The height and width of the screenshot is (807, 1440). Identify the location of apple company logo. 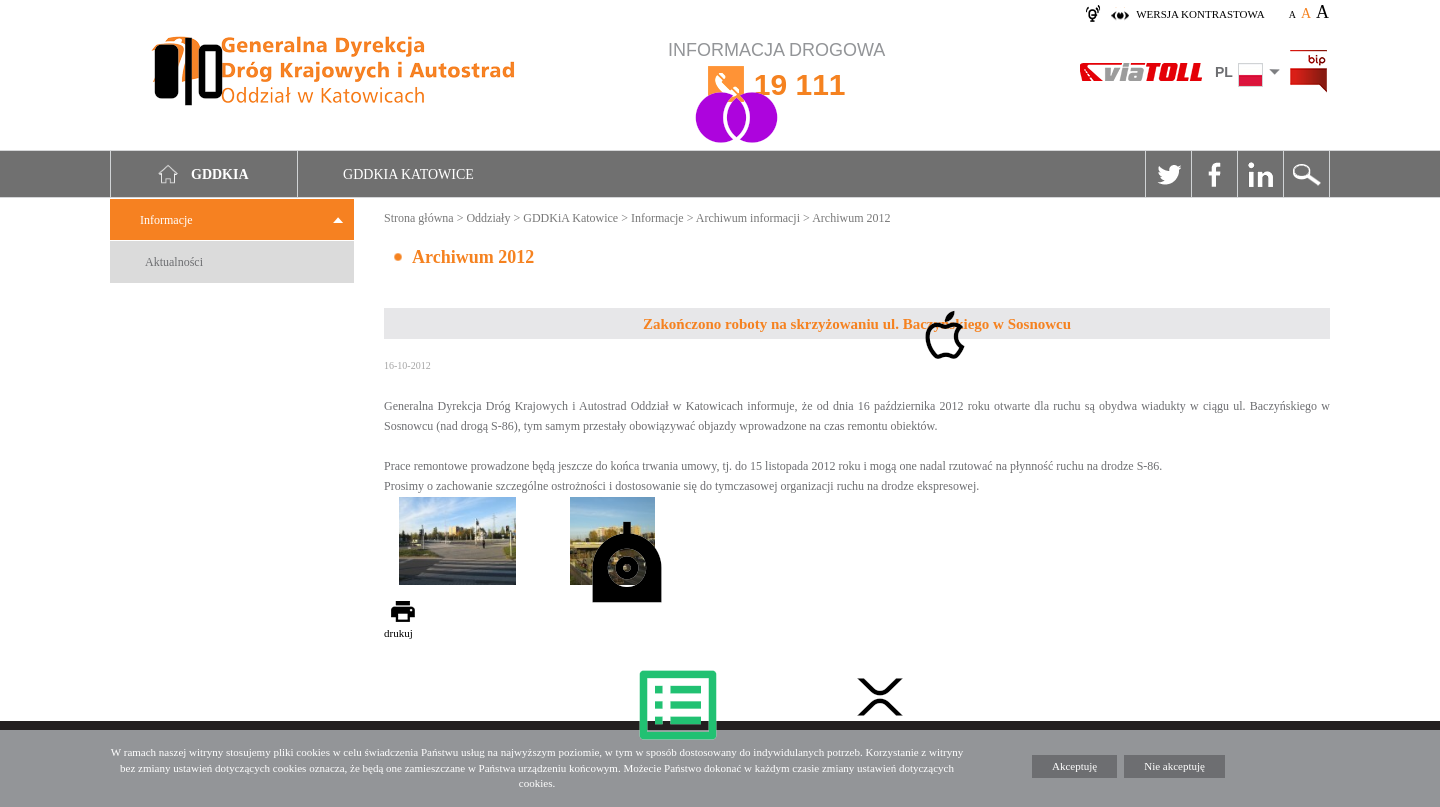
(946, 335).